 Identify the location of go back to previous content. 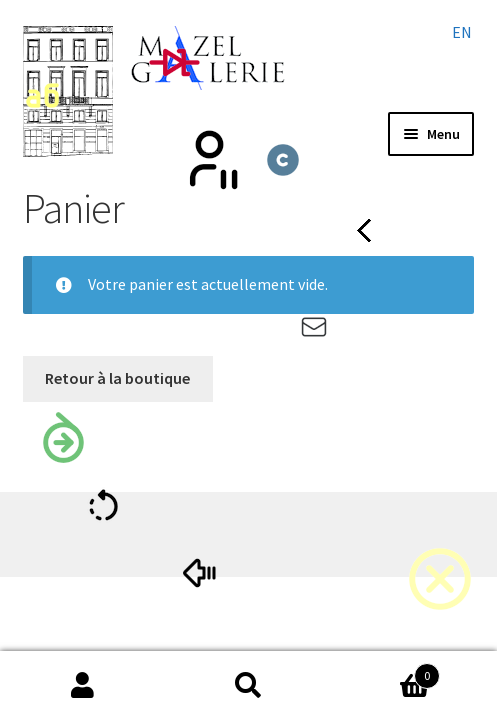
(199, 573).